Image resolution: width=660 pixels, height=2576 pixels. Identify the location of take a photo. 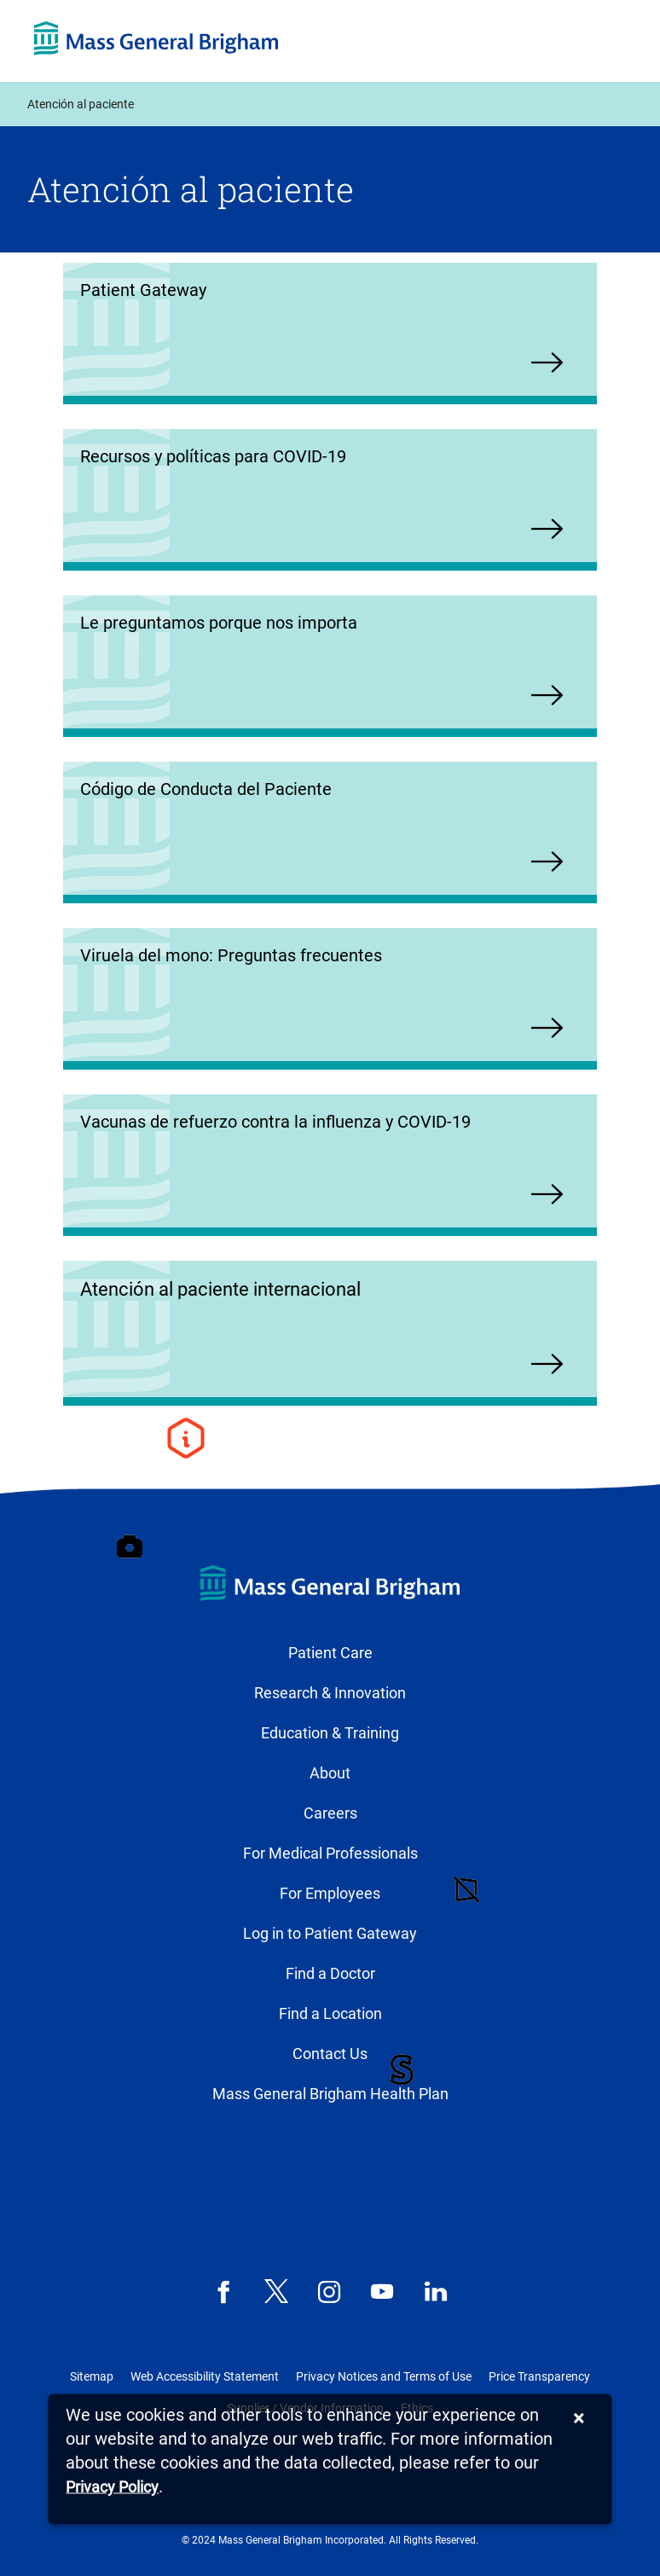
(130, 1546).